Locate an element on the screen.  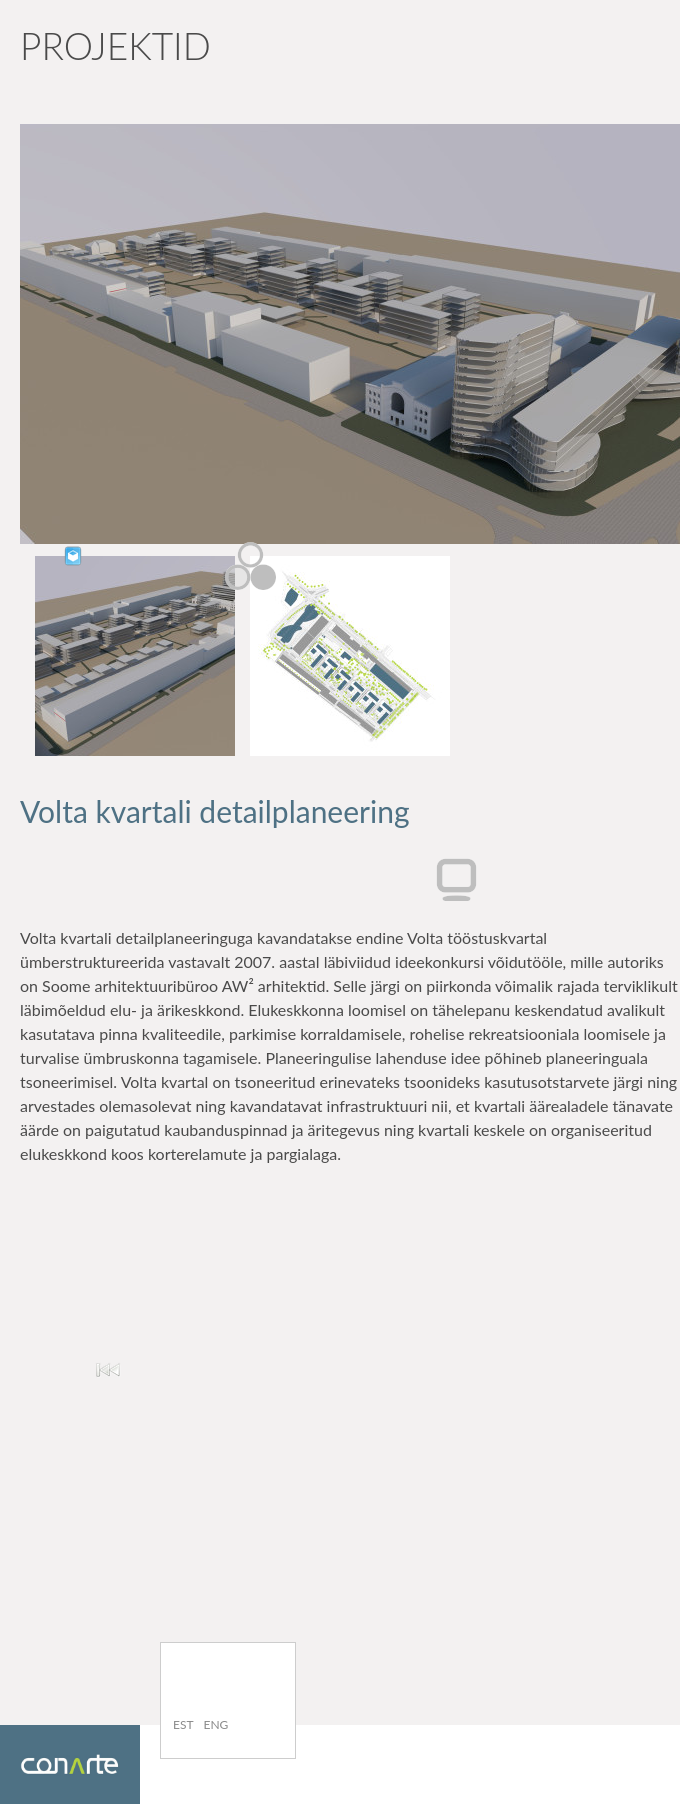
skip to previous track is located at coordinates (108, 1370).